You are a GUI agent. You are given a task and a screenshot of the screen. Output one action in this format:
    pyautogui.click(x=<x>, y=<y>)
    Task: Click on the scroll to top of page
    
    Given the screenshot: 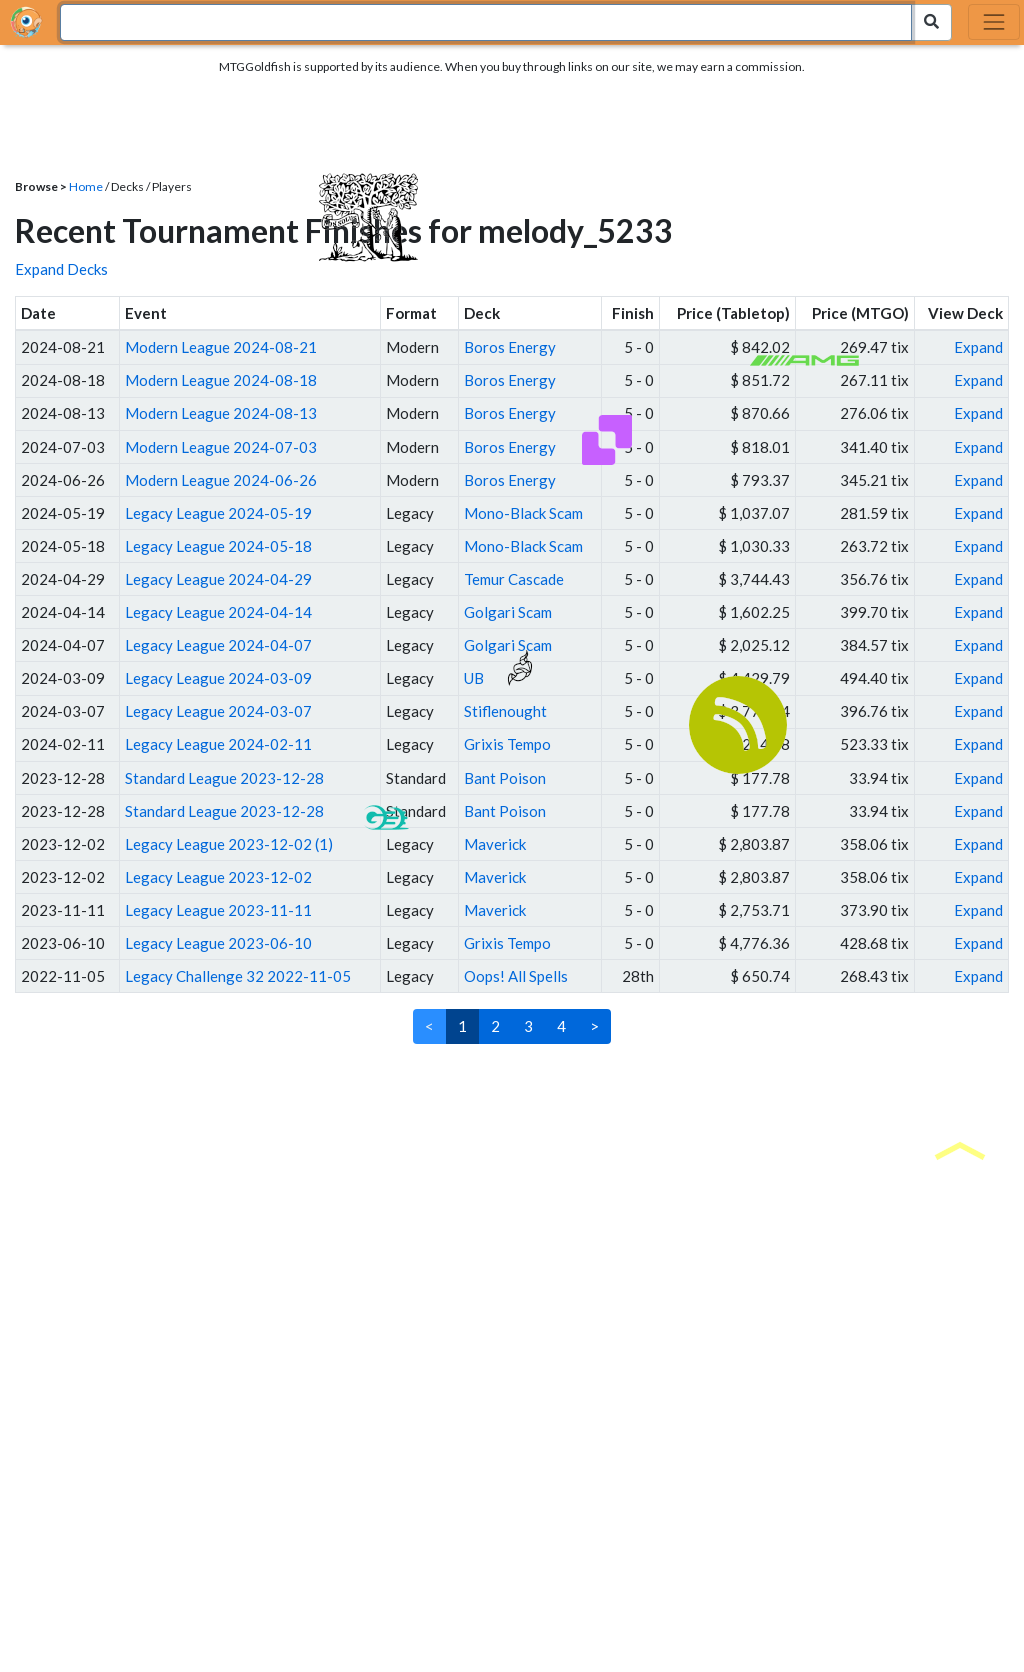 What is the action you would take?
    pyautogui.click(x=960, y=1152)
    